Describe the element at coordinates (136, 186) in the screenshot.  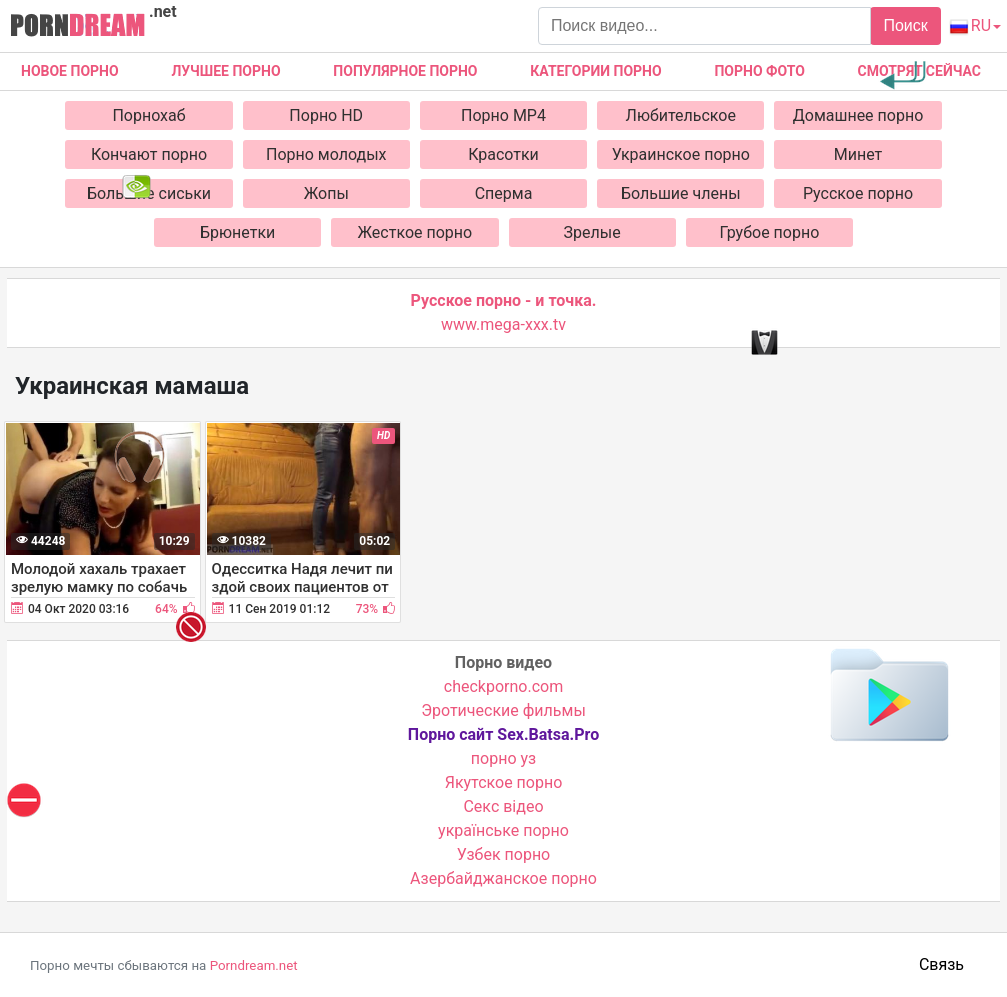
I see `open nvidia graphics settings` at that location.